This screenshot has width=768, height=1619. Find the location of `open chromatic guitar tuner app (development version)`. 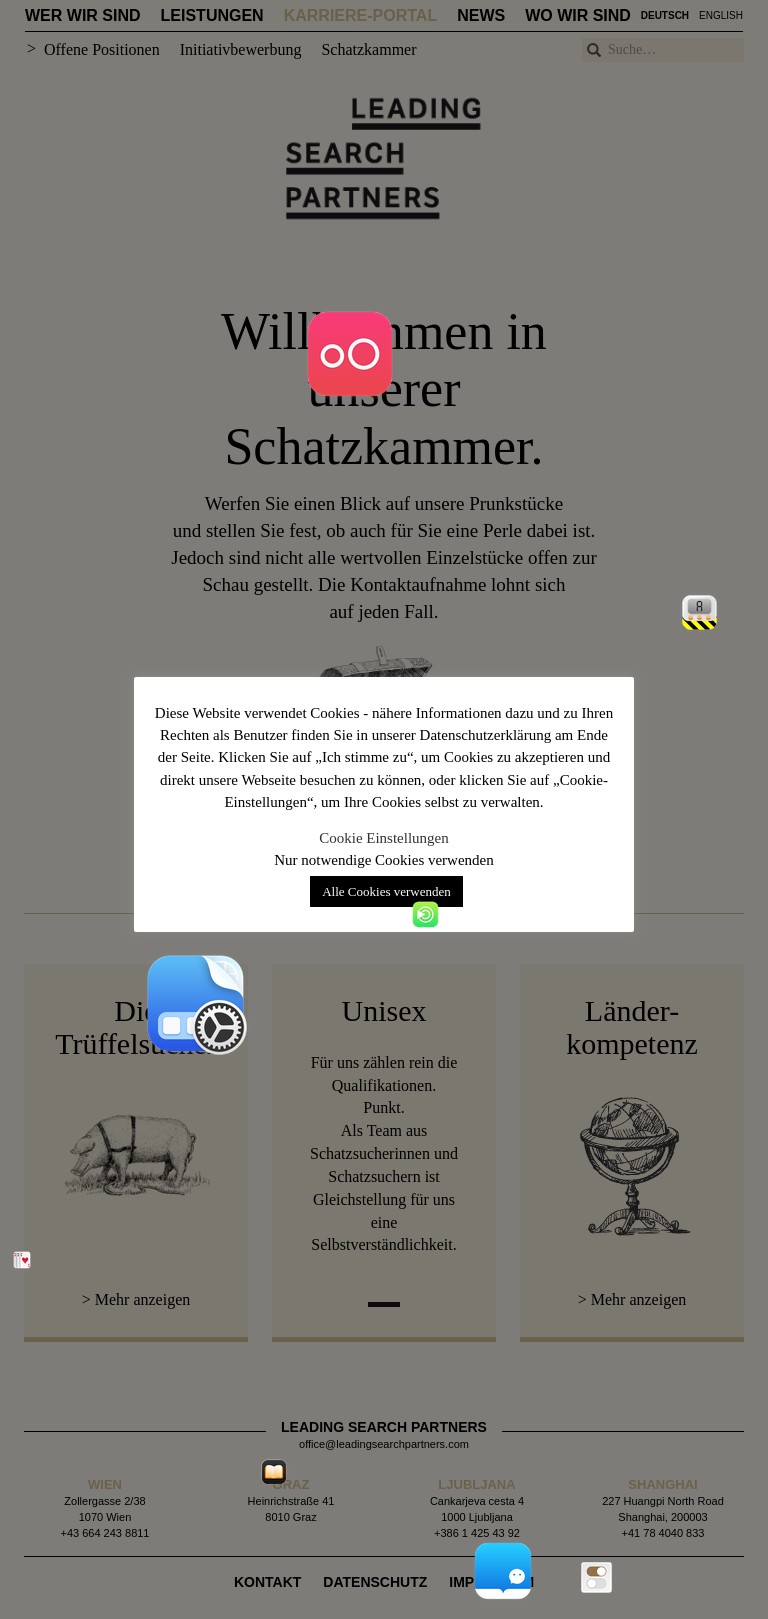

open chromatic guitar tuner app (development version) is located at coordinates (699, 612).